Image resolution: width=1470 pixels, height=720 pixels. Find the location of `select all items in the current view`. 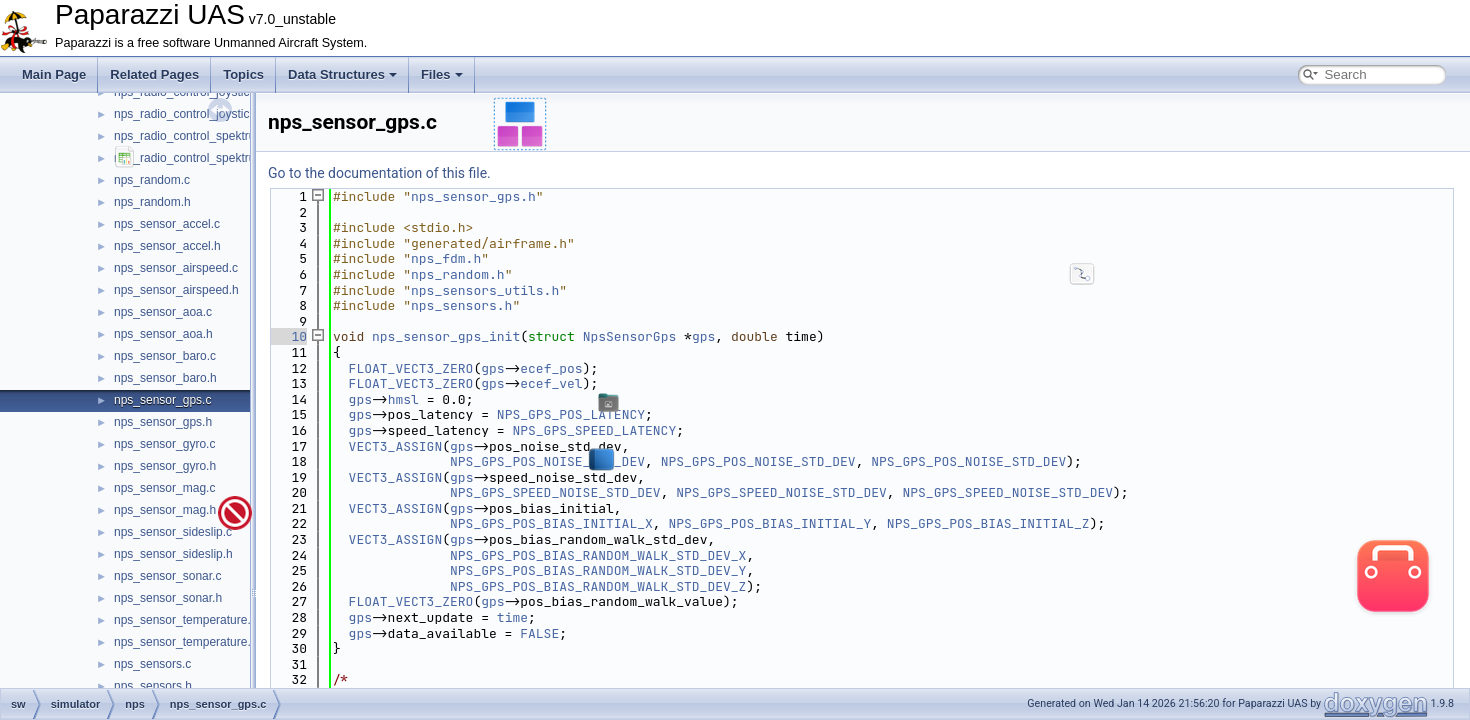

select all items in the current view is located at coordinates (520, 124).